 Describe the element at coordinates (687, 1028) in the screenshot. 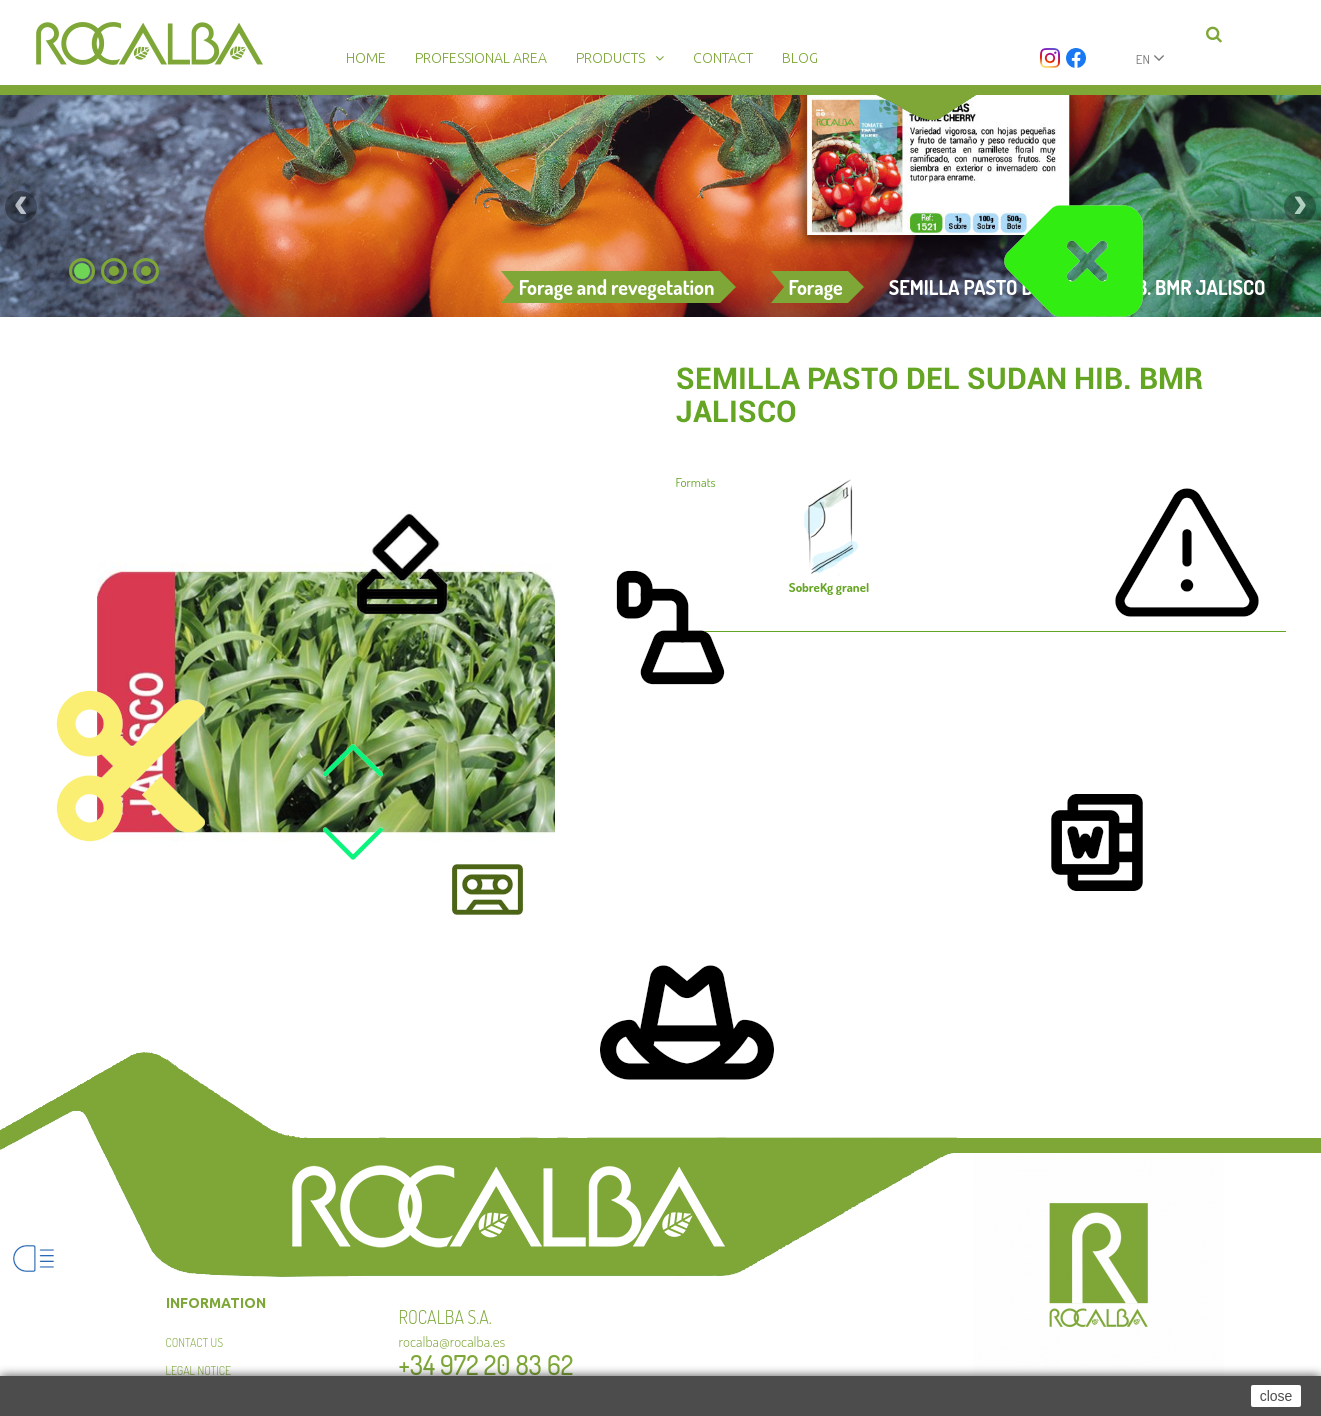

I see `select cowboy hat avatar or profile icon` at that location.